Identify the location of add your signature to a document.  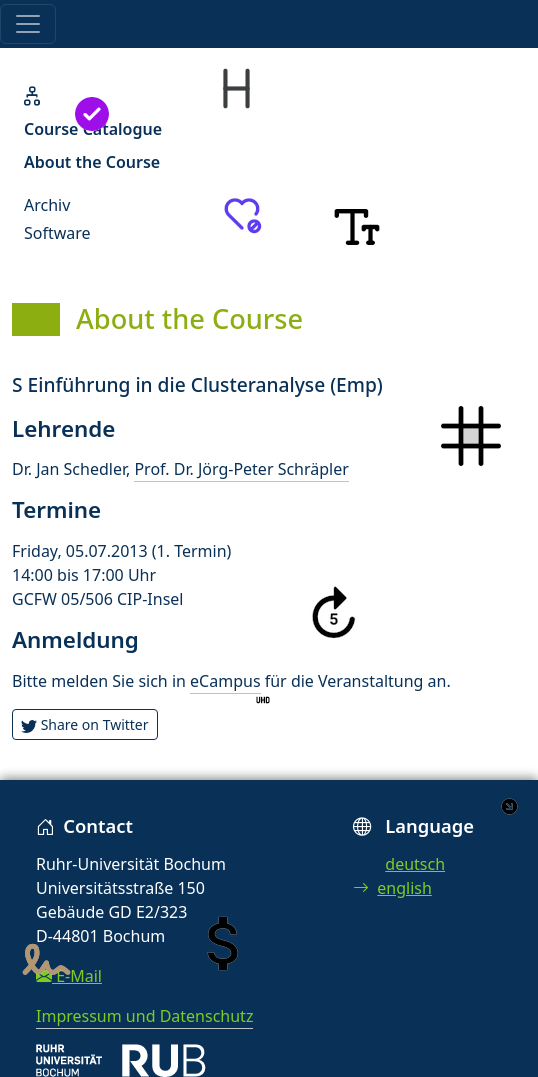
(46, 960).